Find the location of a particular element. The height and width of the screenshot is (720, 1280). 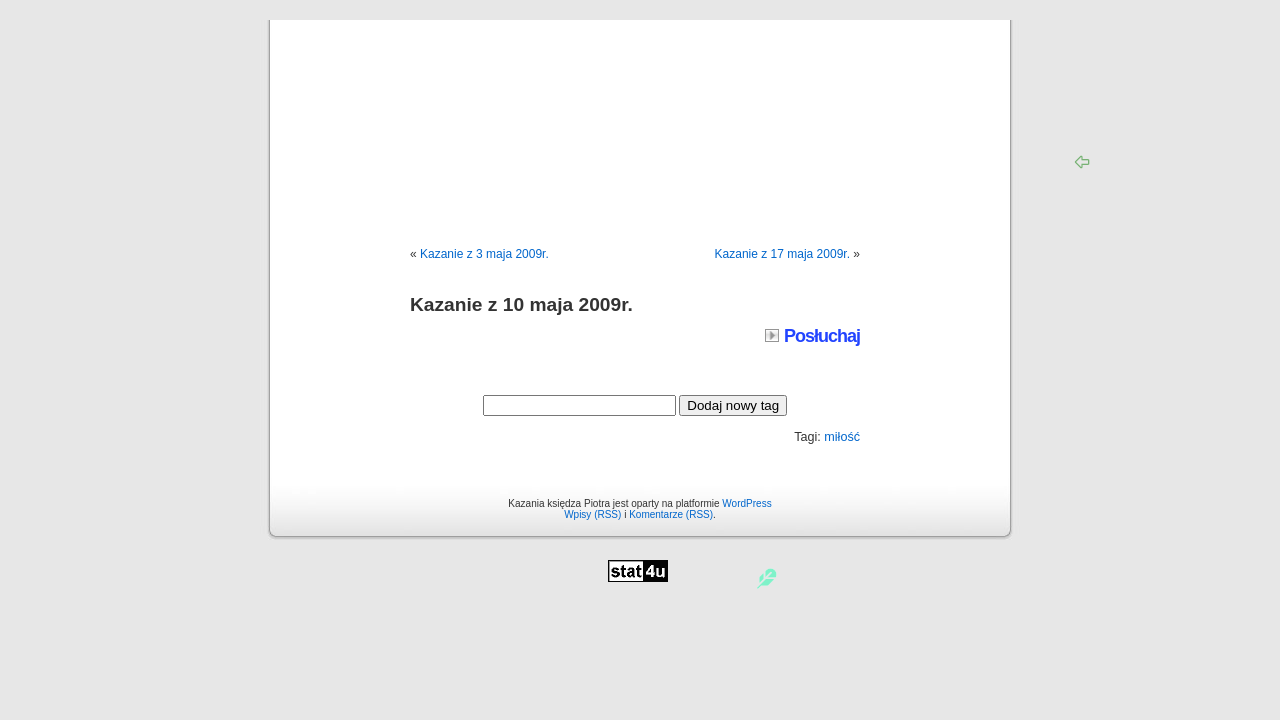

compose a new post or message is located at coordinates (766, 579).